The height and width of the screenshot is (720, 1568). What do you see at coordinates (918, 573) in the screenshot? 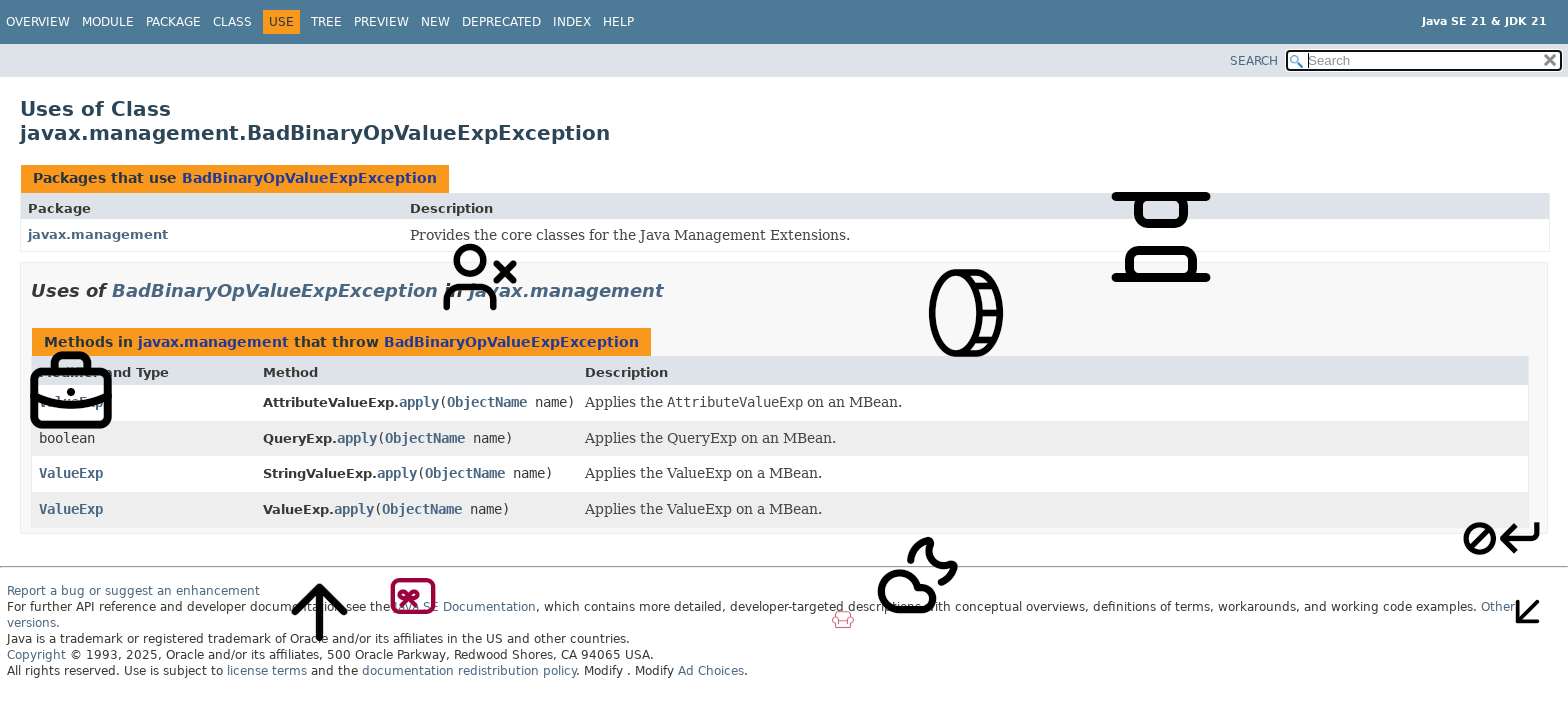
I see `indicates nighttime or evening weather conditions` at bounding box center [918, 573].